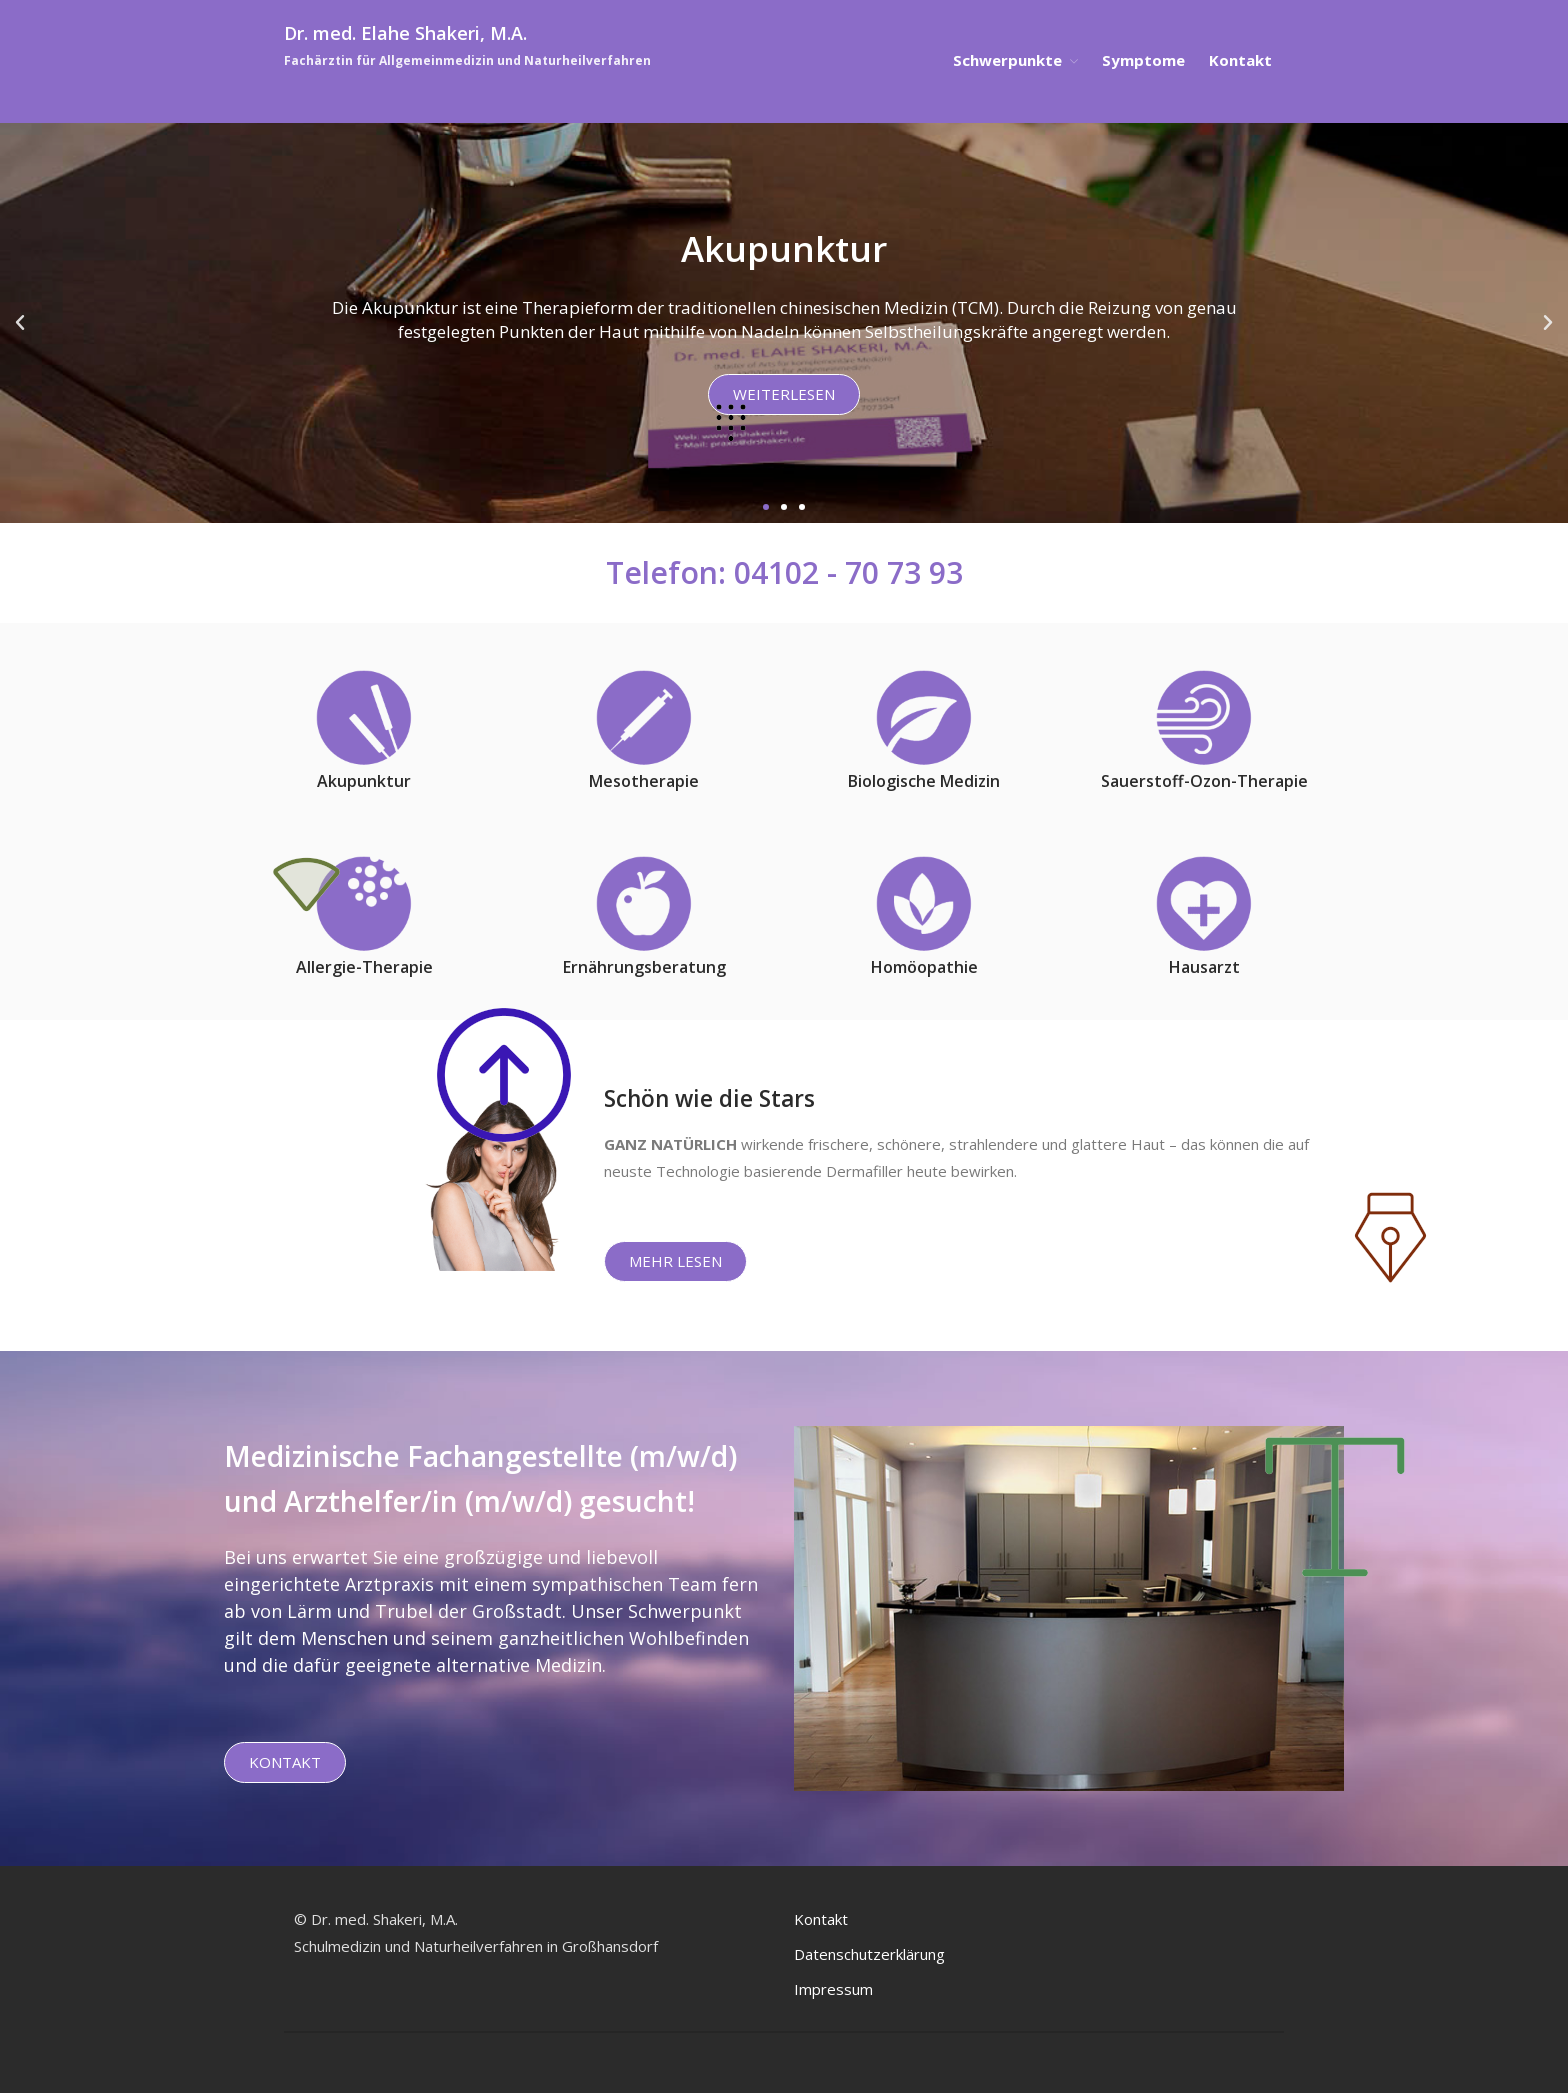  Describe the element at coordinates (306, 884) in the screenshot. I see `strong wifi signal connected` at that location.